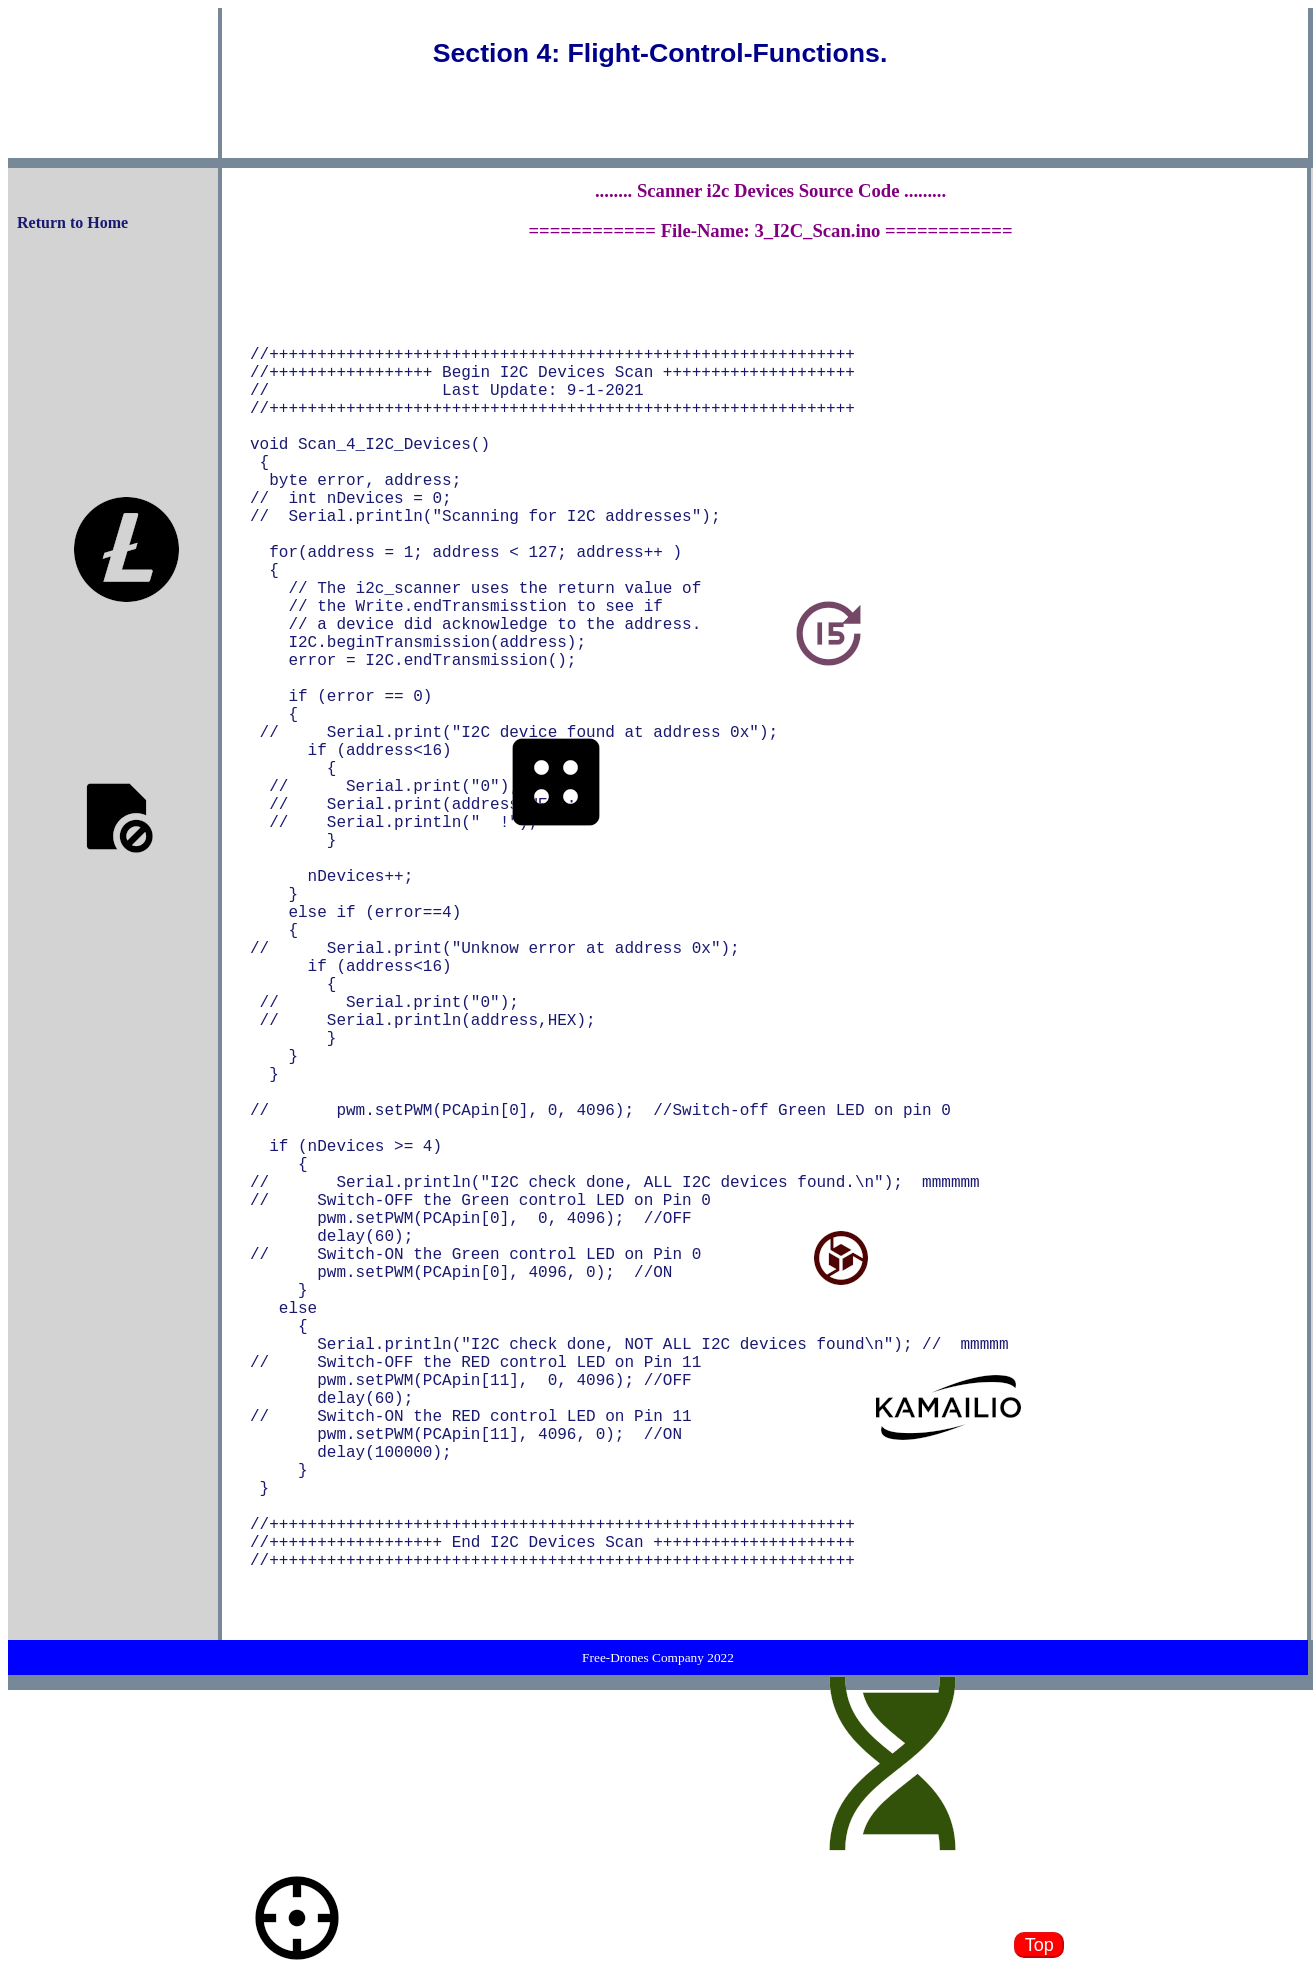 The height and width of the screenshot is (1978, 1313). I want to click on center or focus on current location, so click(297, 1918).